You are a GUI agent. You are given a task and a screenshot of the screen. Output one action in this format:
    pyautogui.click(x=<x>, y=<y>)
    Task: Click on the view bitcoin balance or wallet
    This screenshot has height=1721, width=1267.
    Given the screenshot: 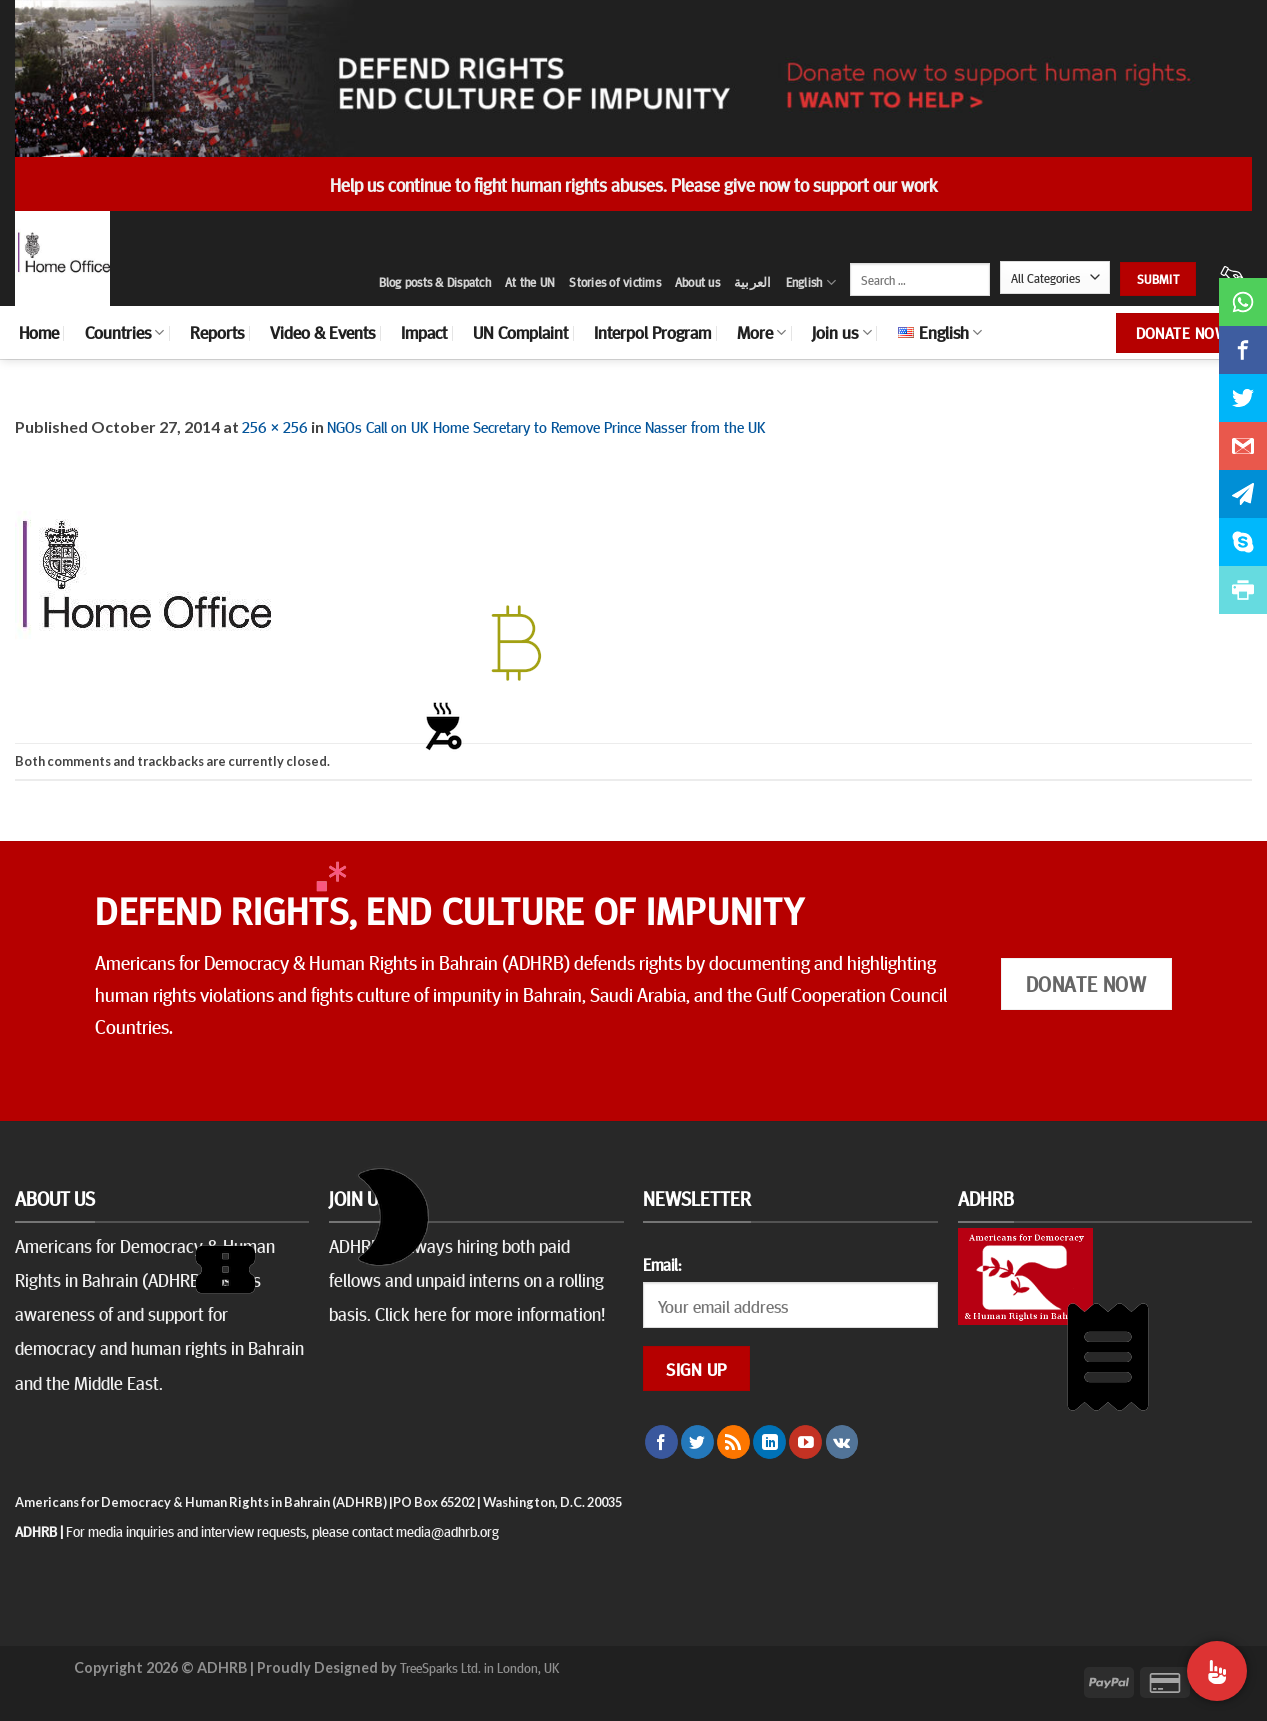 What is the action you would take?
    pyautogui.click(x=513, y=644)
    